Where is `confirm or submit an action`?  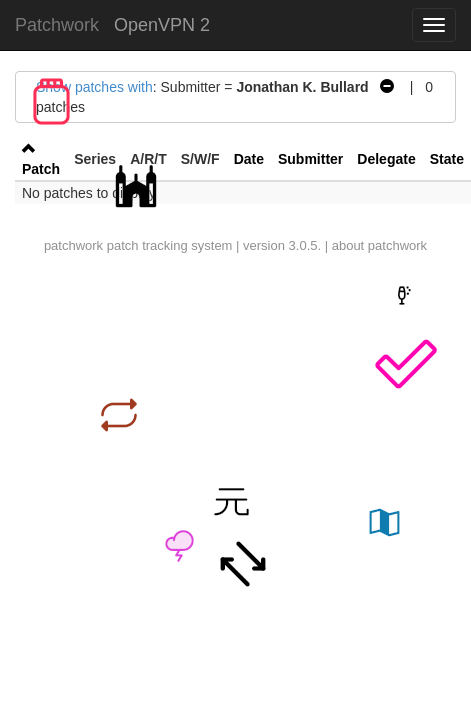
confirm or submit an action is located at coordinates (405, 363).